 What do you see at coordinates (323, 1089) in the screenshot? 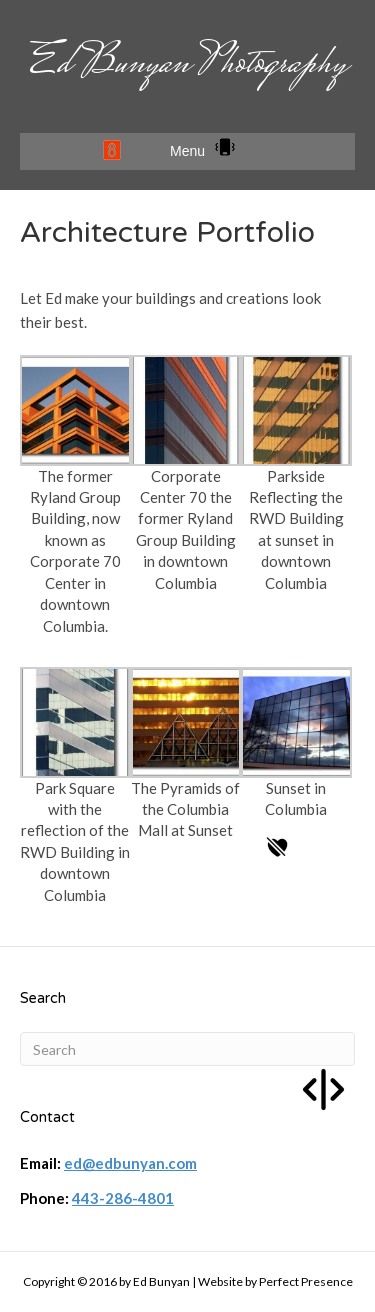
I see `insert a vertical divider between elements` at bounding box center [323, 1089].